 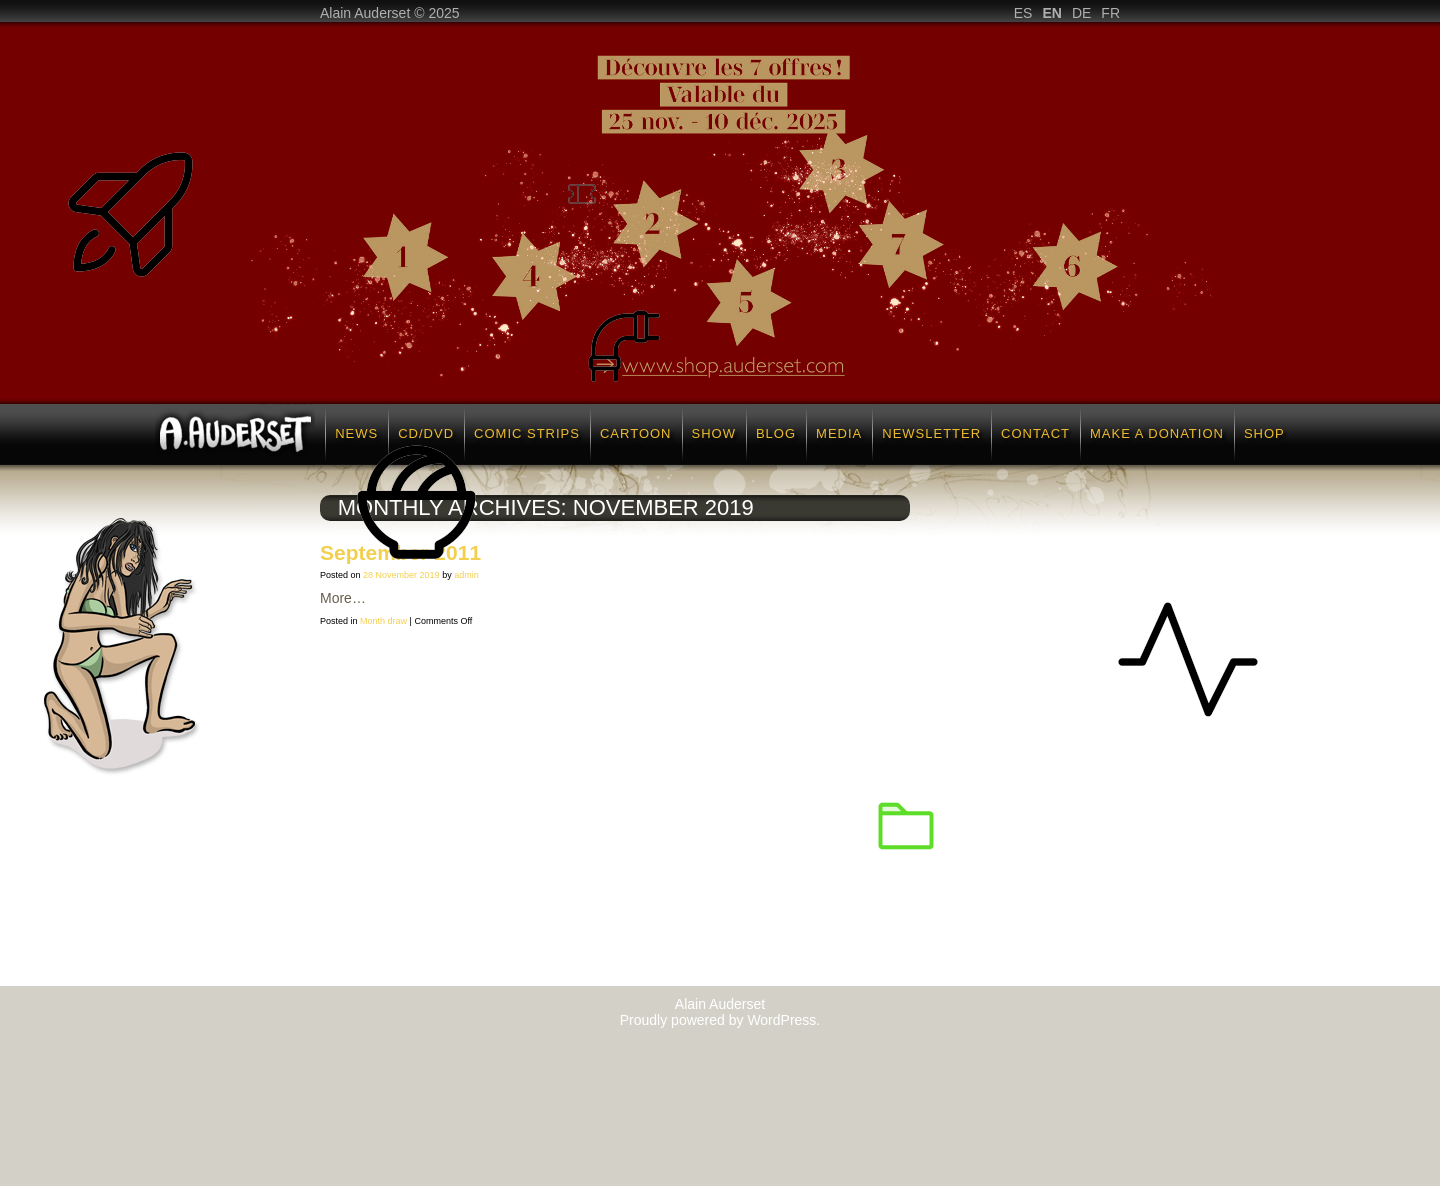 I want to click on launch or deploy a new project, so click(x=133, y=212).